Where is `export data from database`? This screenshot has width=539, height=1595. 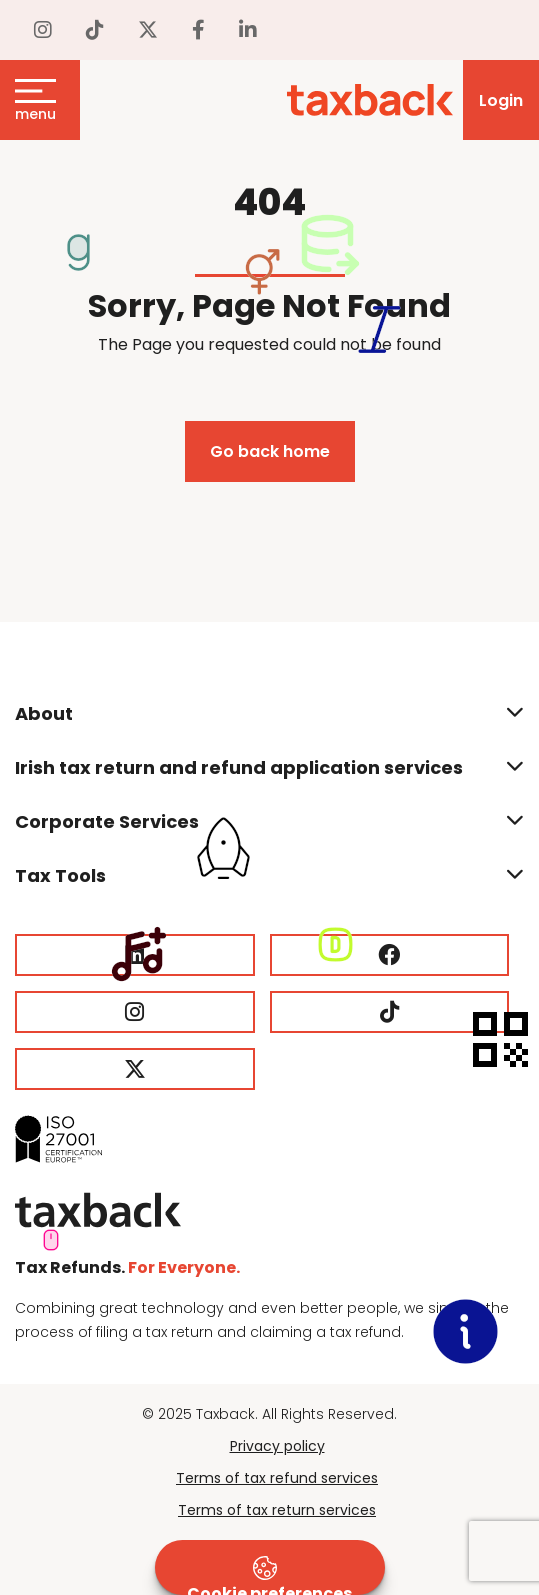 export data from database is located at coordinates (327, 243).